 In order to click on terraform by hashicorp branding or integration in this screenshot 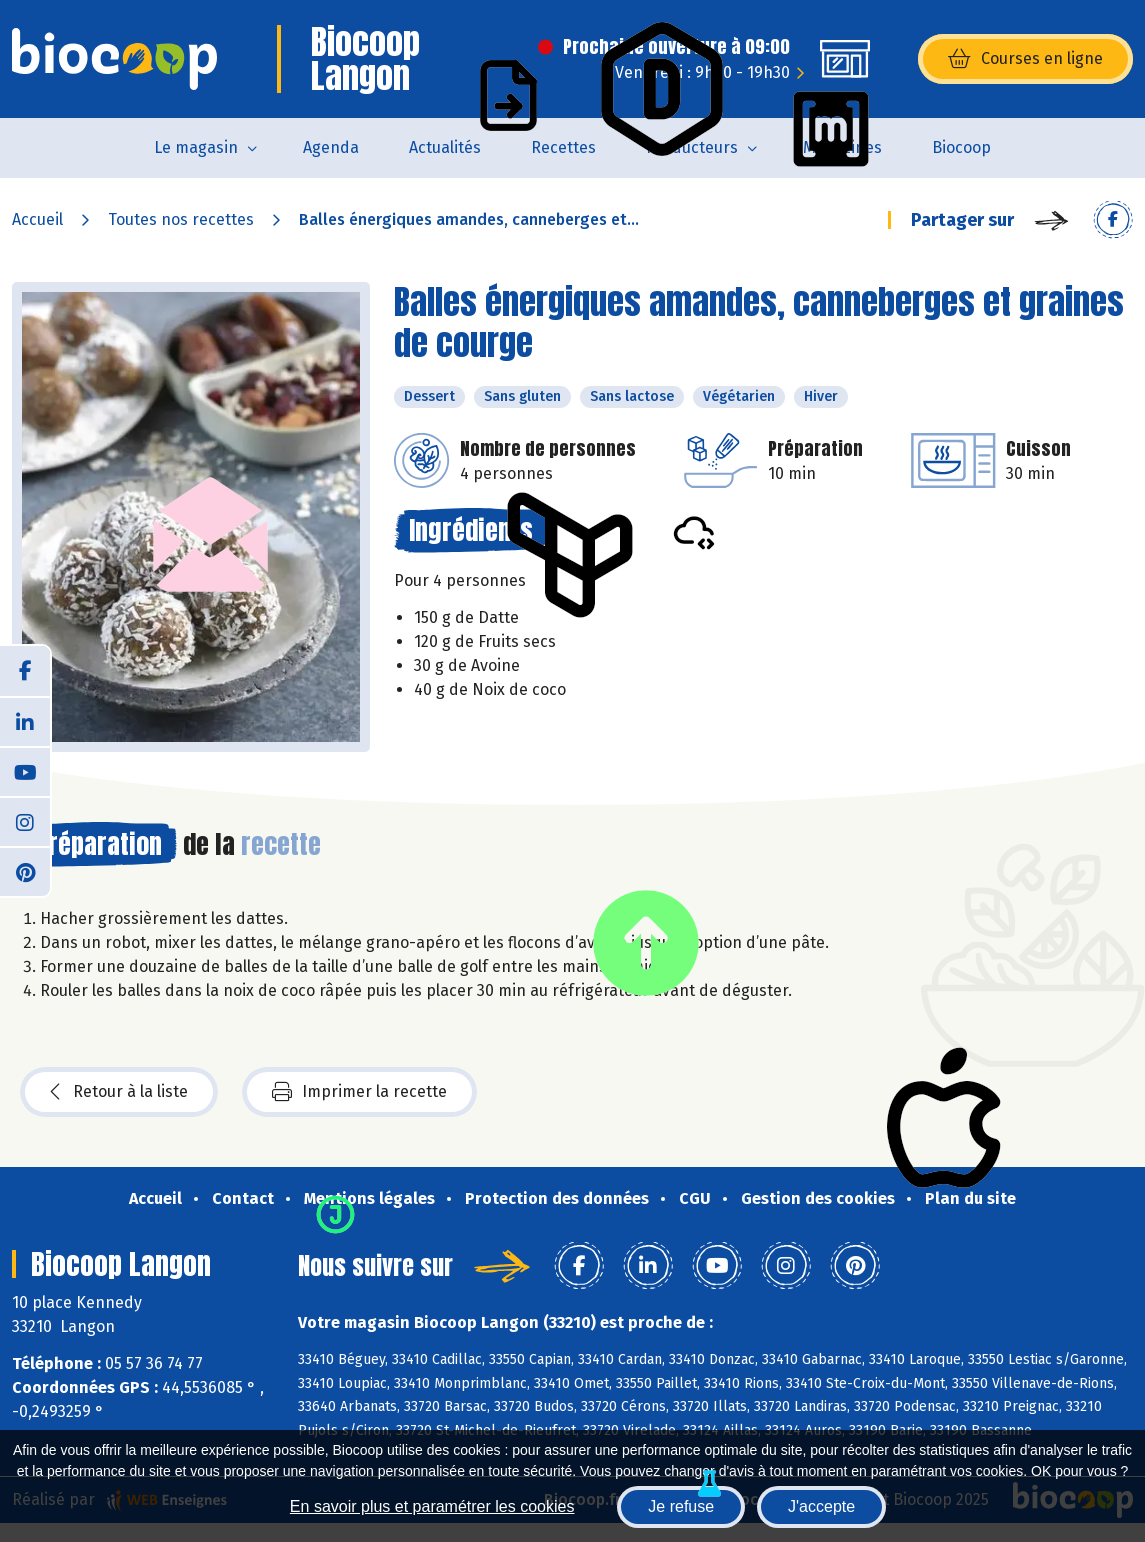, I will do `click(570, 555)`.